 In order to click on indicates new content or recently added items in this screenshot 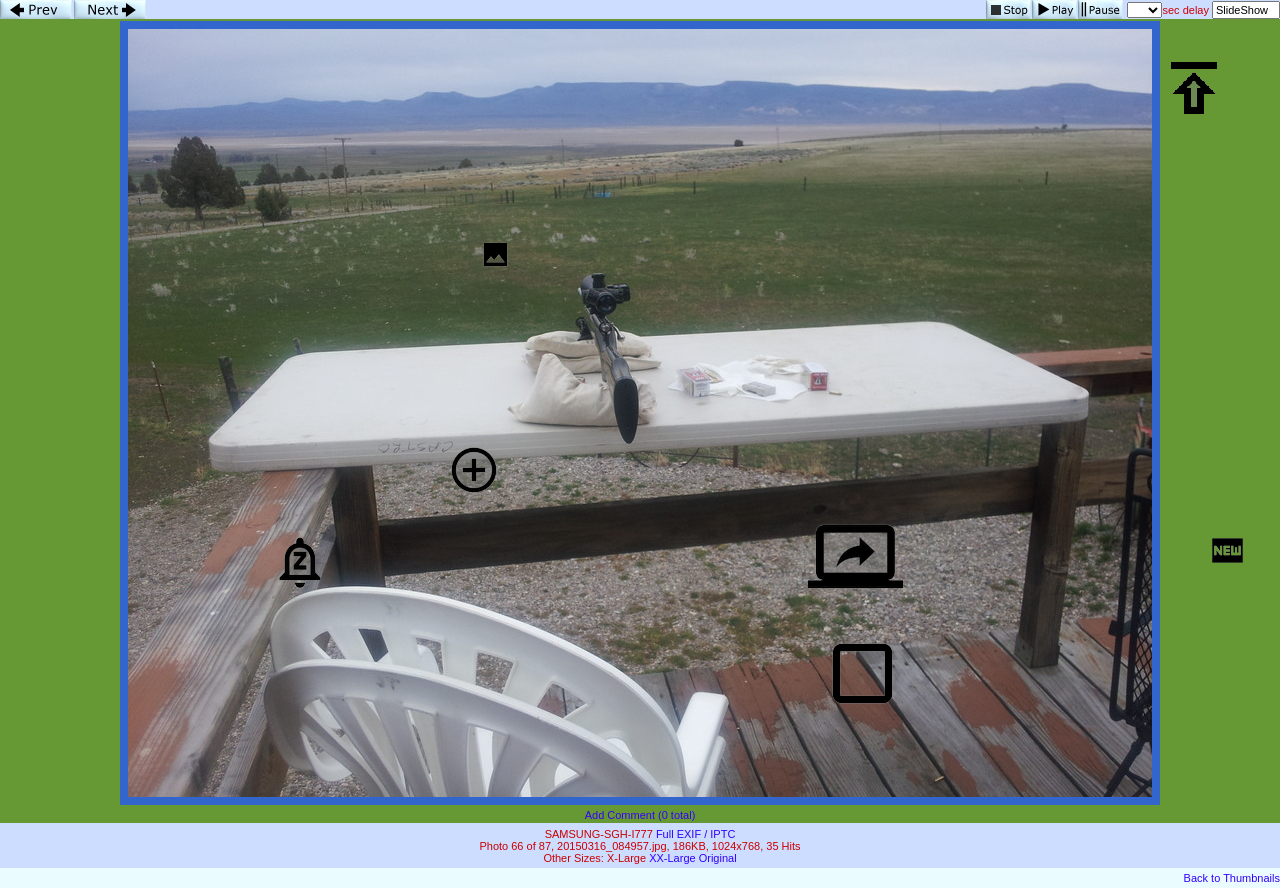, I will do `click(1227, 550)`.